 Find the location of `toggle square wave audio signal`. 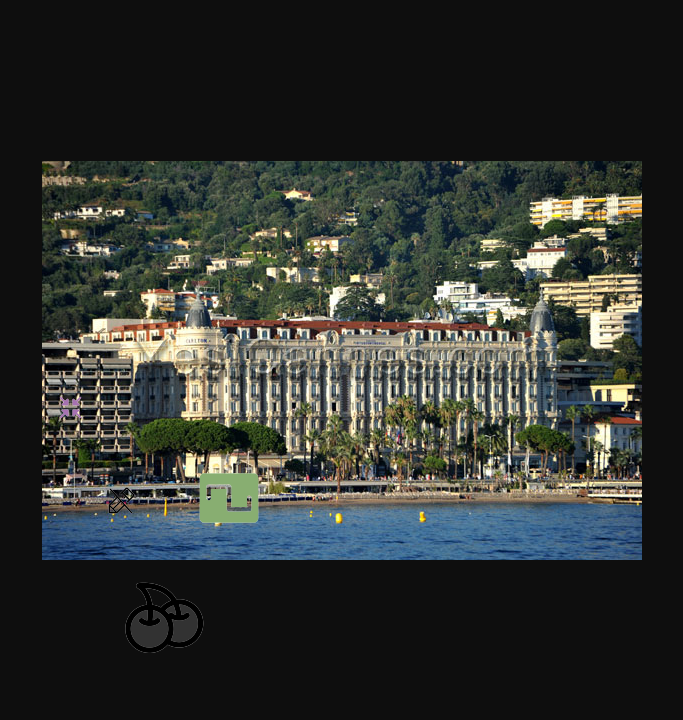

toggle square wave audio signal is located at coordinates (229, 498).